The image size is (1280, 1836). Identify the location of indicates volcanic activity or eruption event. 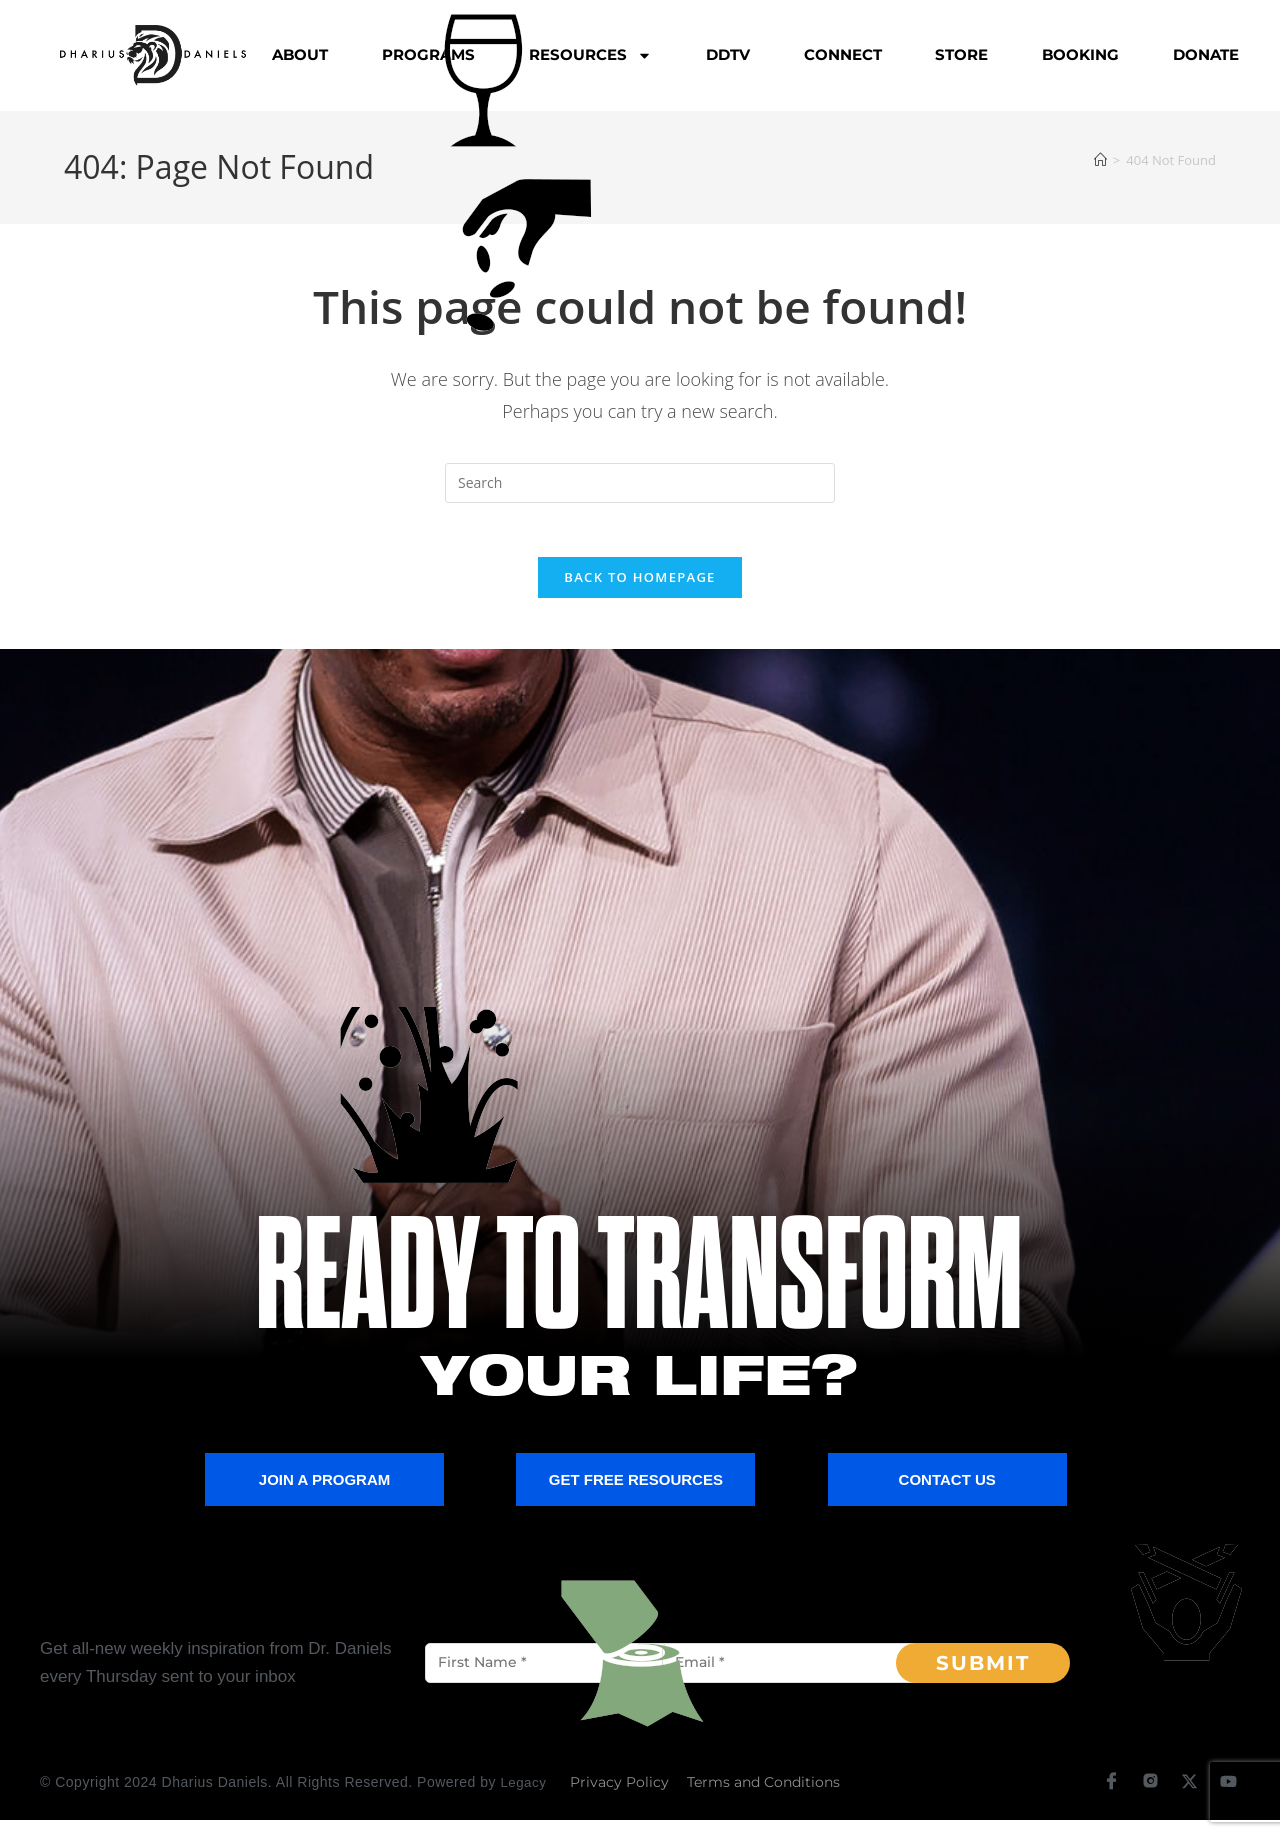
(428, 1095).